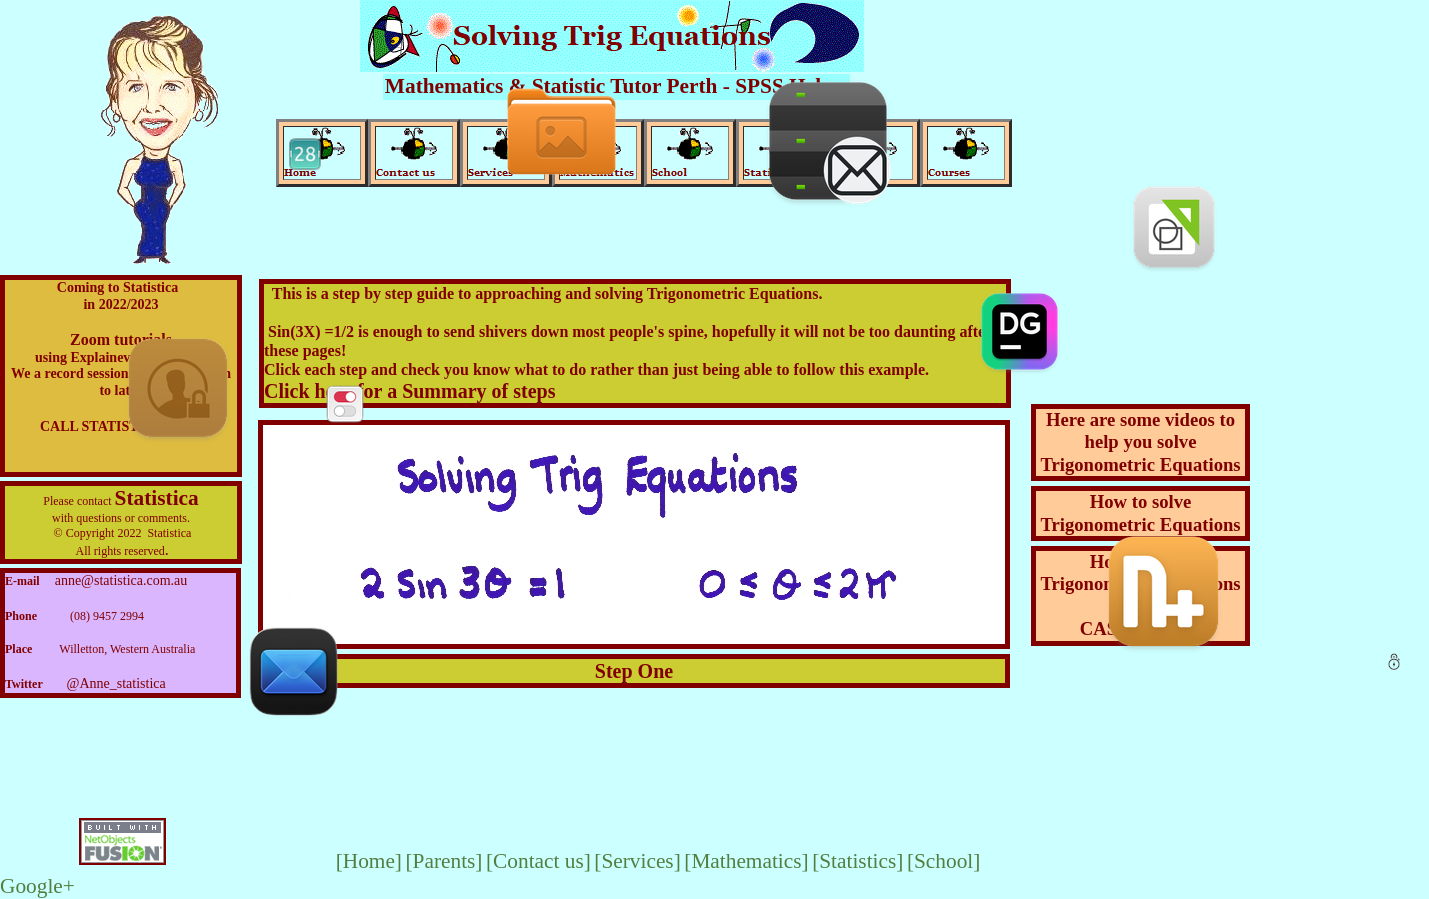 This screenshot has width=1429, height=899. Describe the element at coordinates (561, 131) in the screenshot. I see `open your images folder` at that location.